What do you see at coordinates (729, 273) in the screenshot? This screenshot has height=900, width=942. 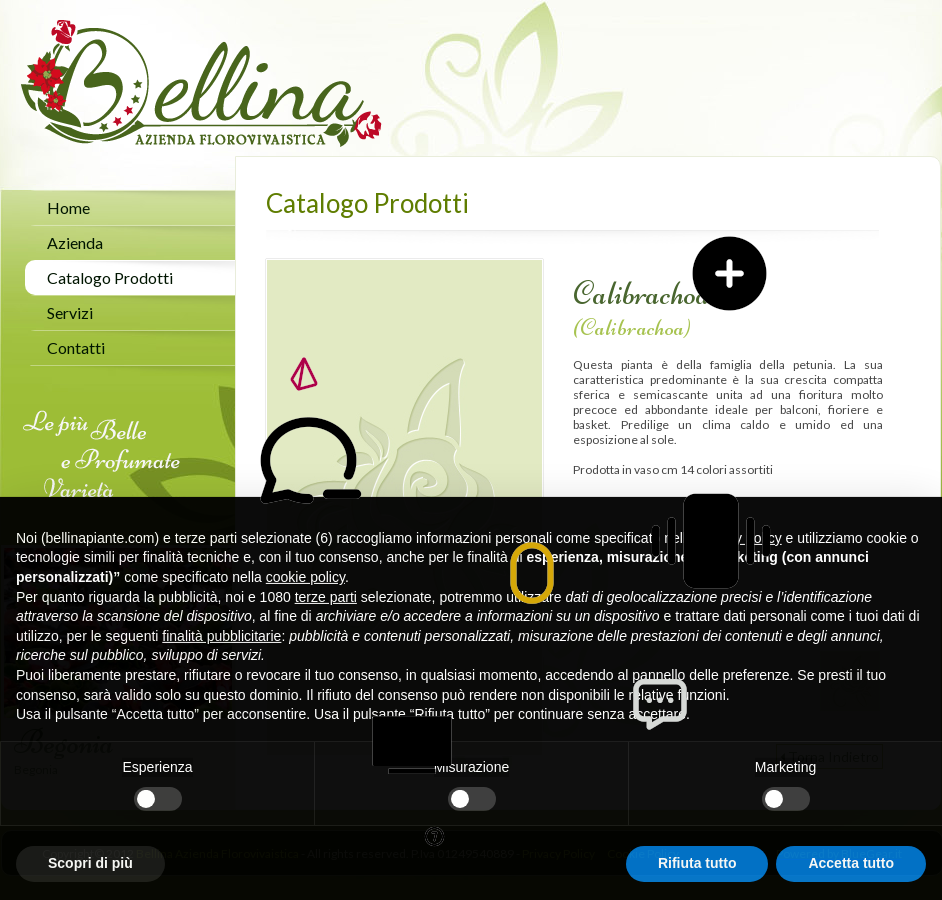 I see `add a new item` at bounding box center [729, 273].